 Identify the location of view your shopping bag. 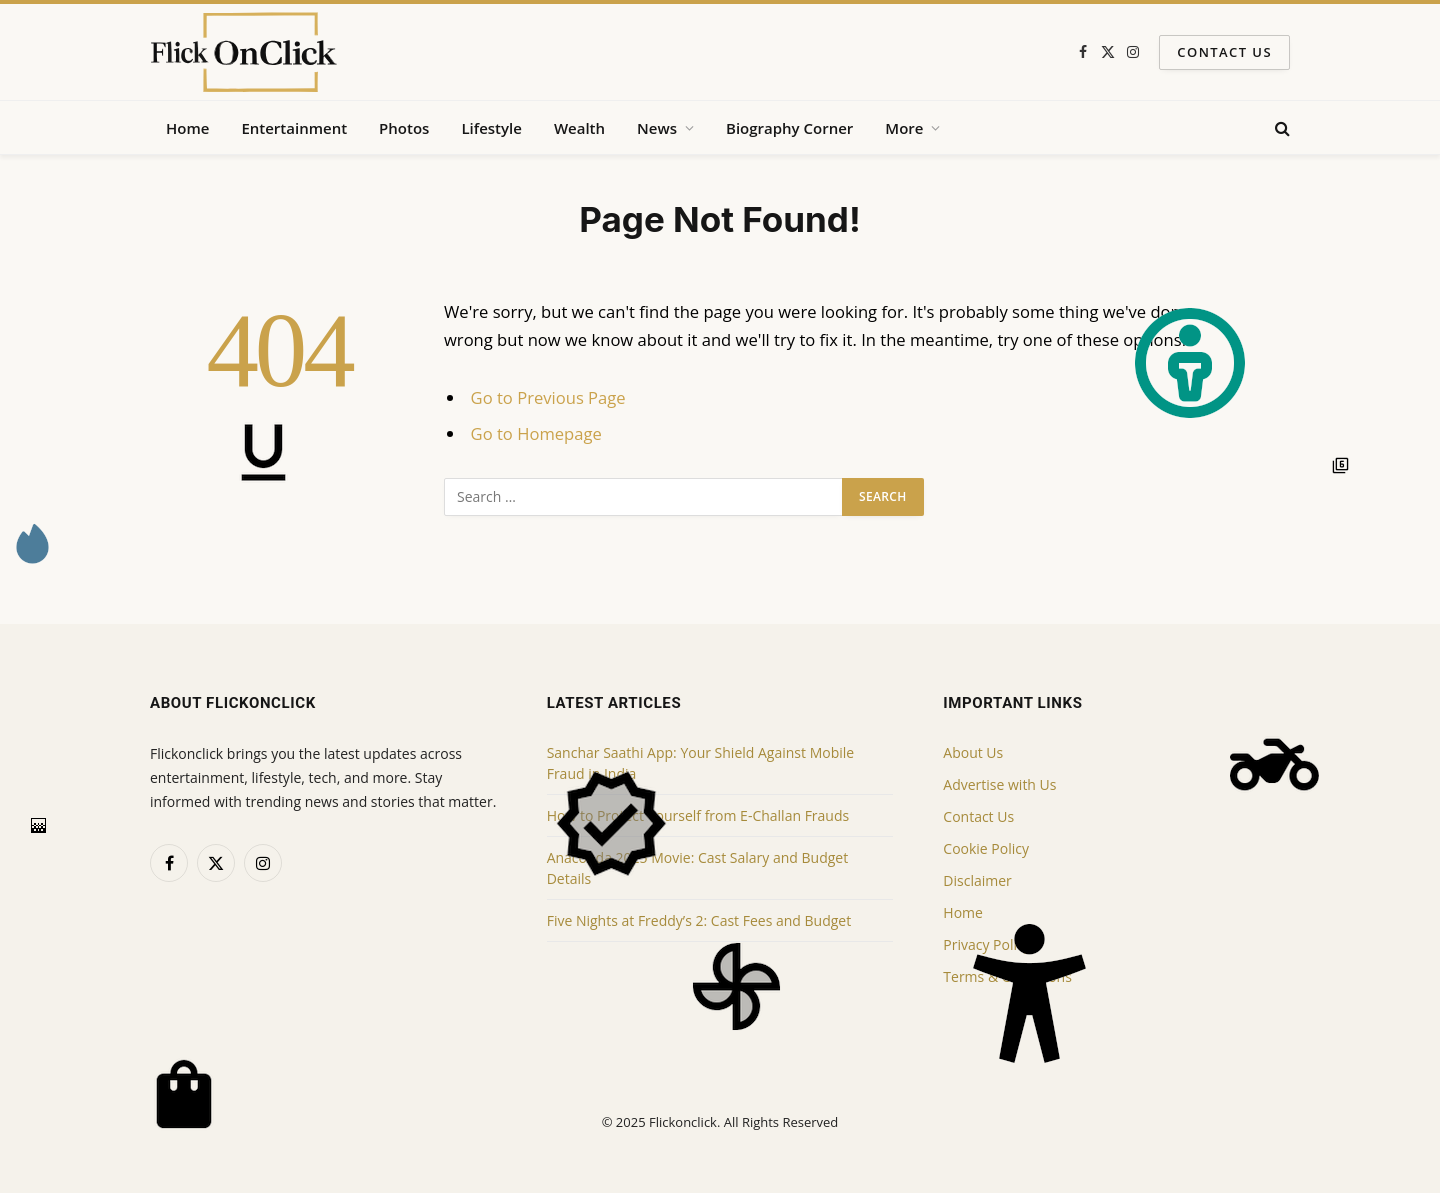
(184, 1094).